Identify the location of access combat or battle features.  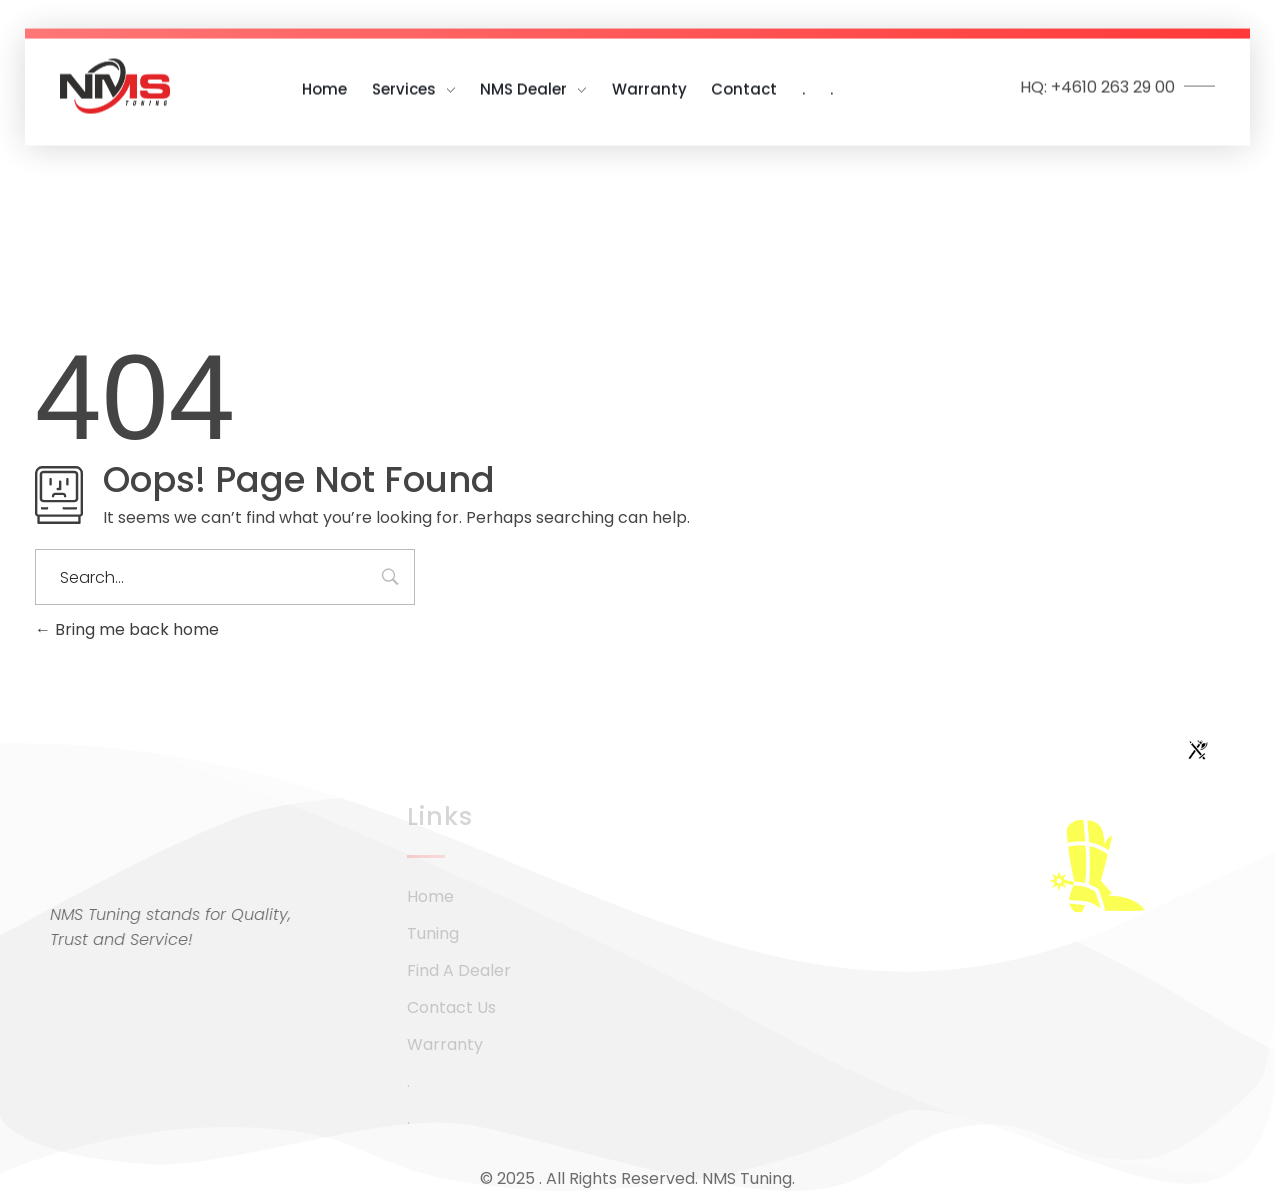
(1198, 750).